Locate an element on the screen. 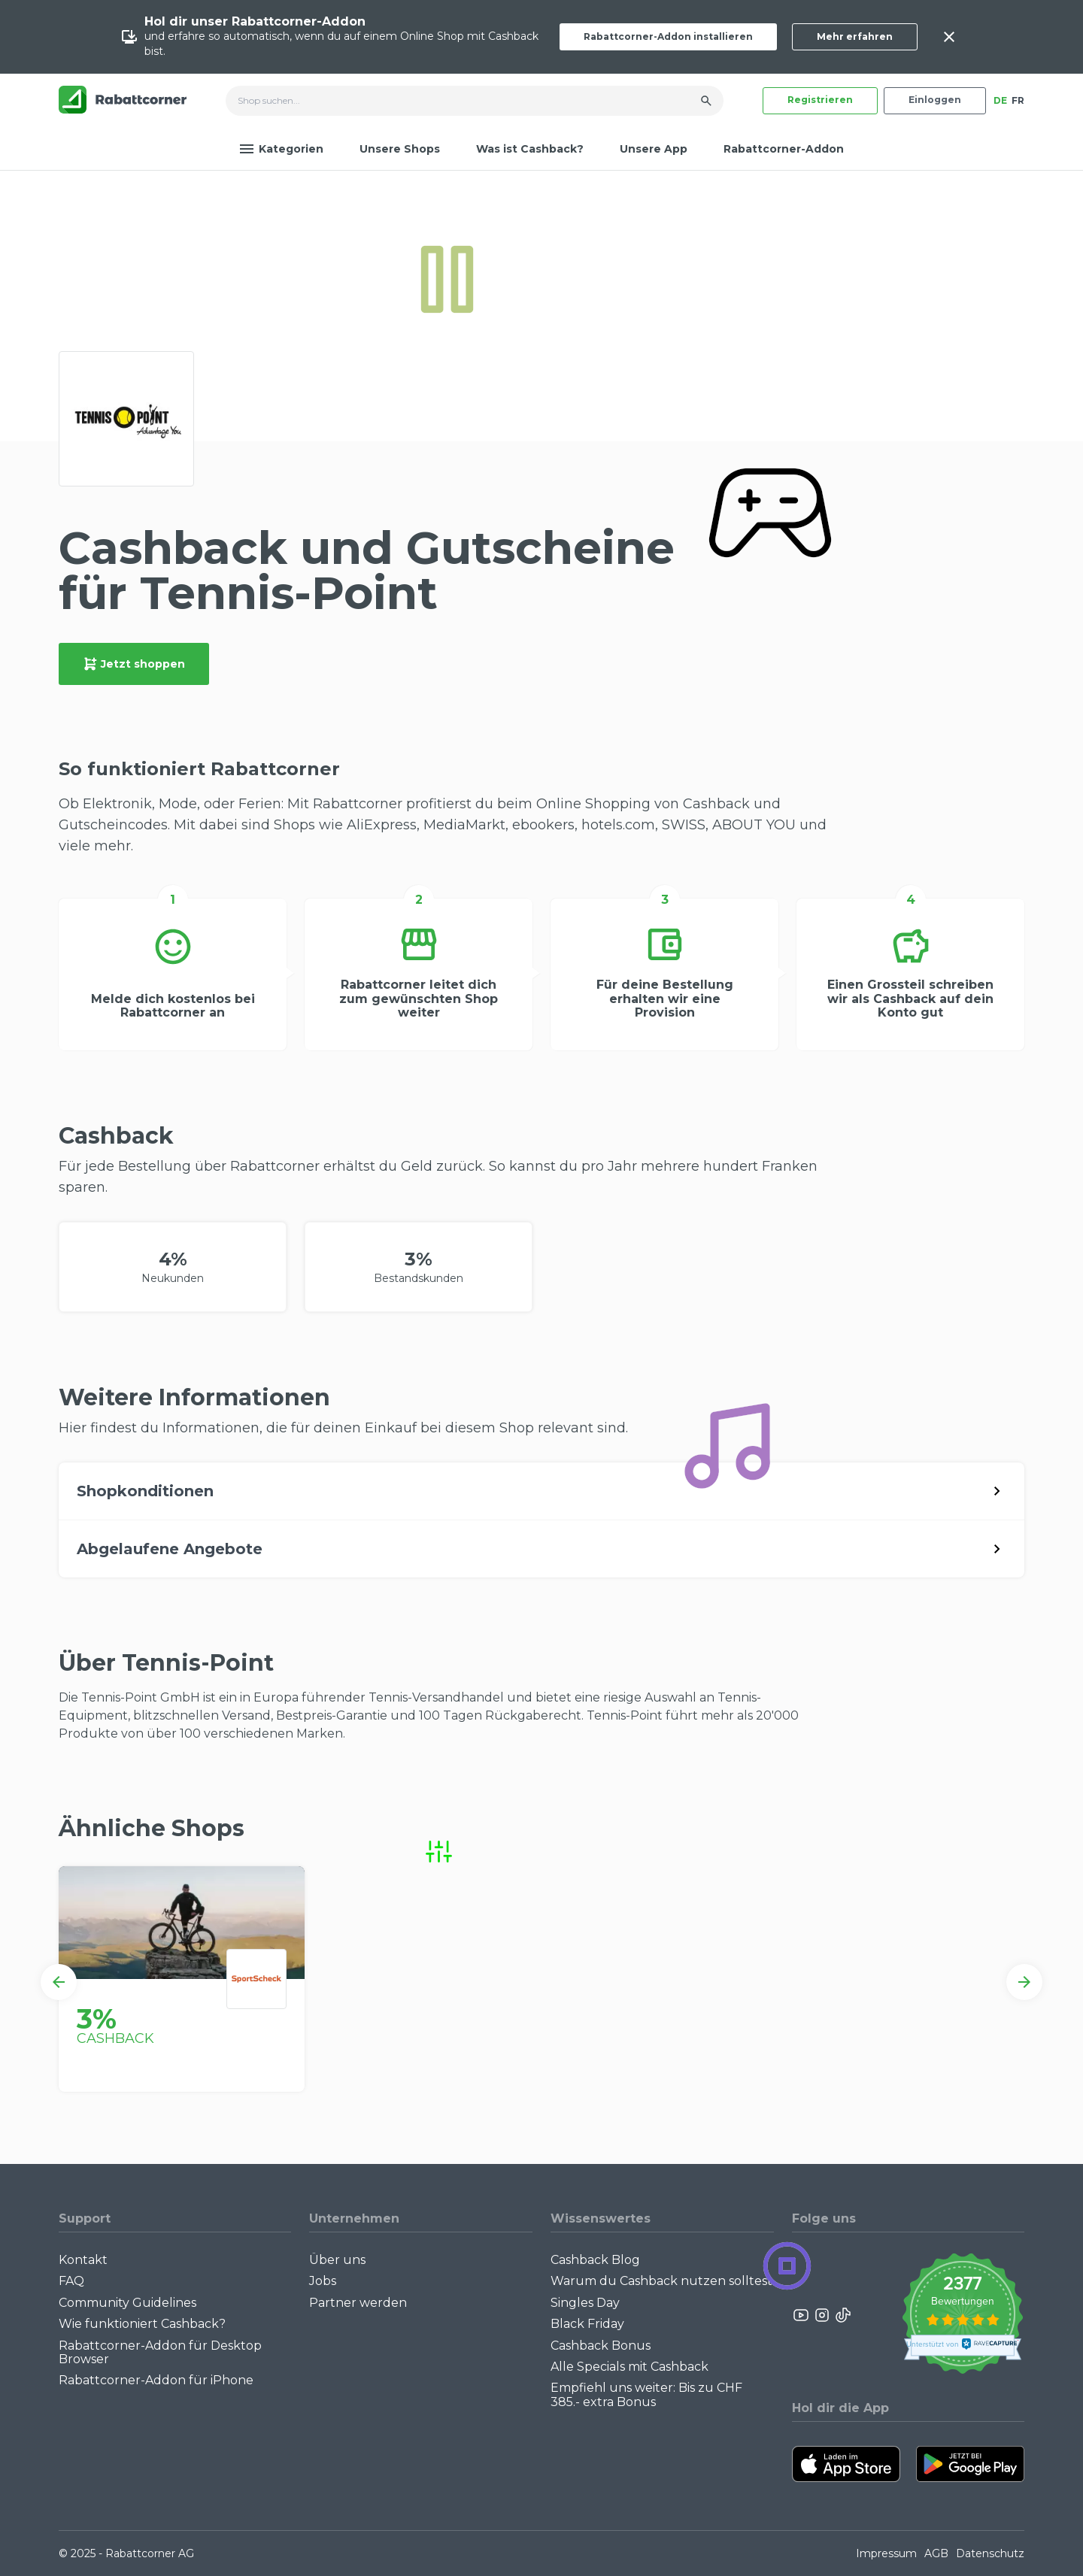 The height and width of the screenshot is (2576, 1083). pause media playback is located at coordinates (447, 279).